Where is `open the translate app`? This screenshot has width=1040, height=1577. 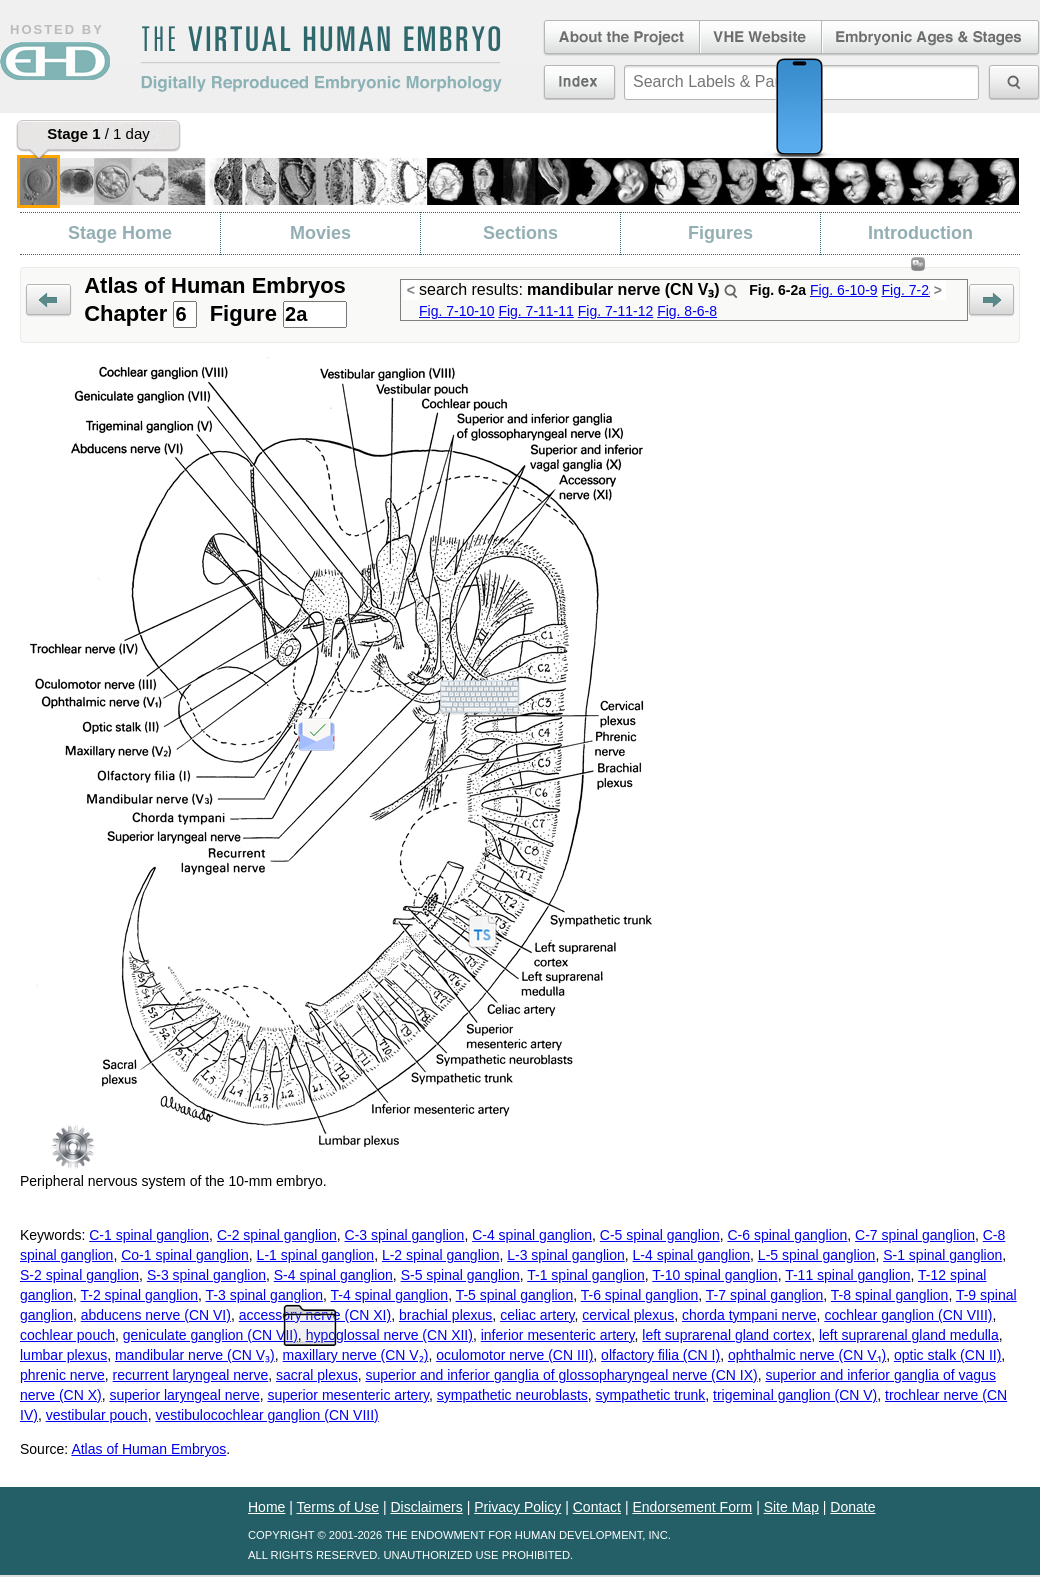 open the translate app is located at coordinates (918, 264).